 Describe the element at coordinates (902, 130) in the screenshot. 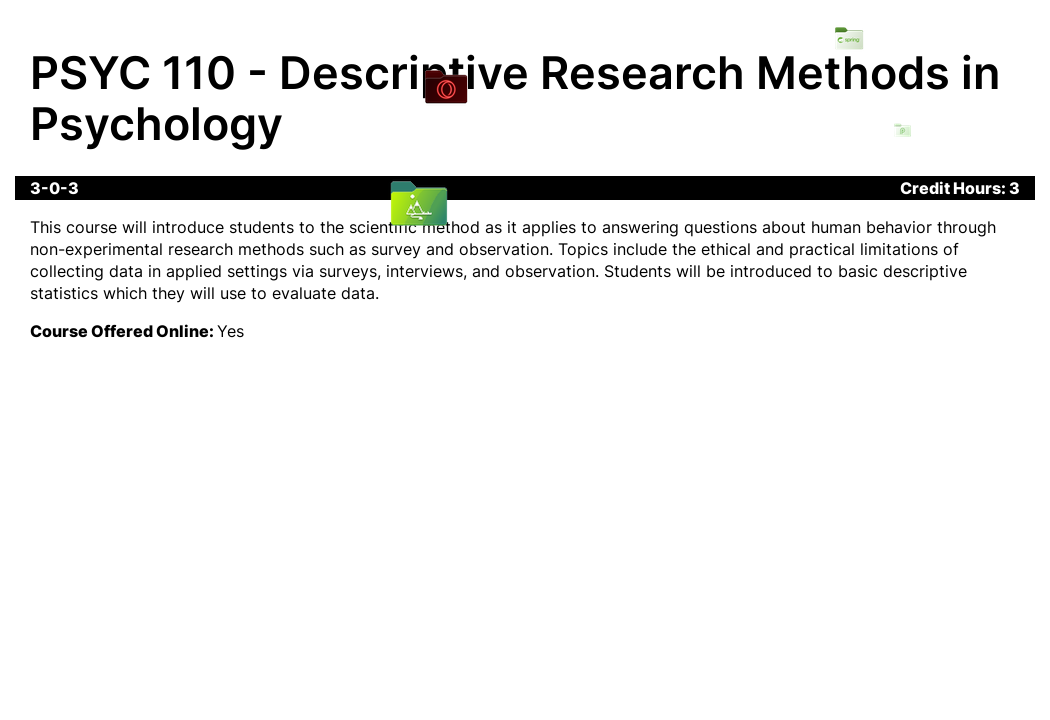

I see `open android pie system files folder` at that location.